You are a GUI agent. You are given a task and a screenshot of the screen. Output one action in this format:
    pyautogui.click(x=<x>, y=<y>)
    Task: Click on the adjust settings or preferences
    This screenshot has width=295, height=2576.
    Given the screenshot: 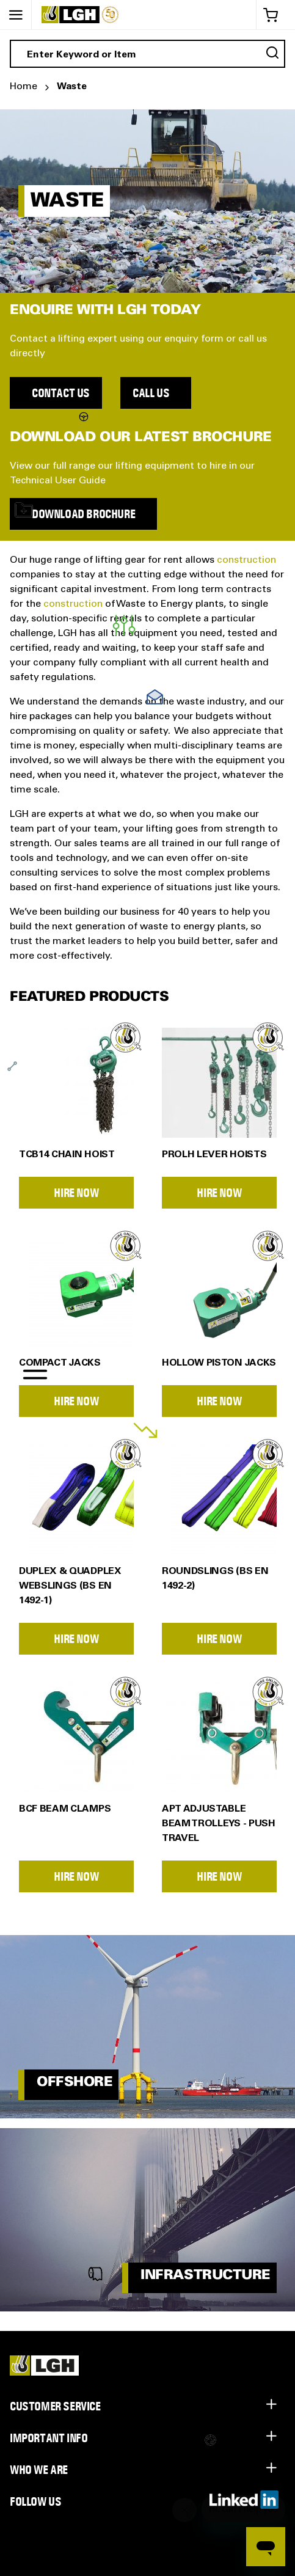 What is the action you would take?
    pyautogui.click(x=124, y=625)
    